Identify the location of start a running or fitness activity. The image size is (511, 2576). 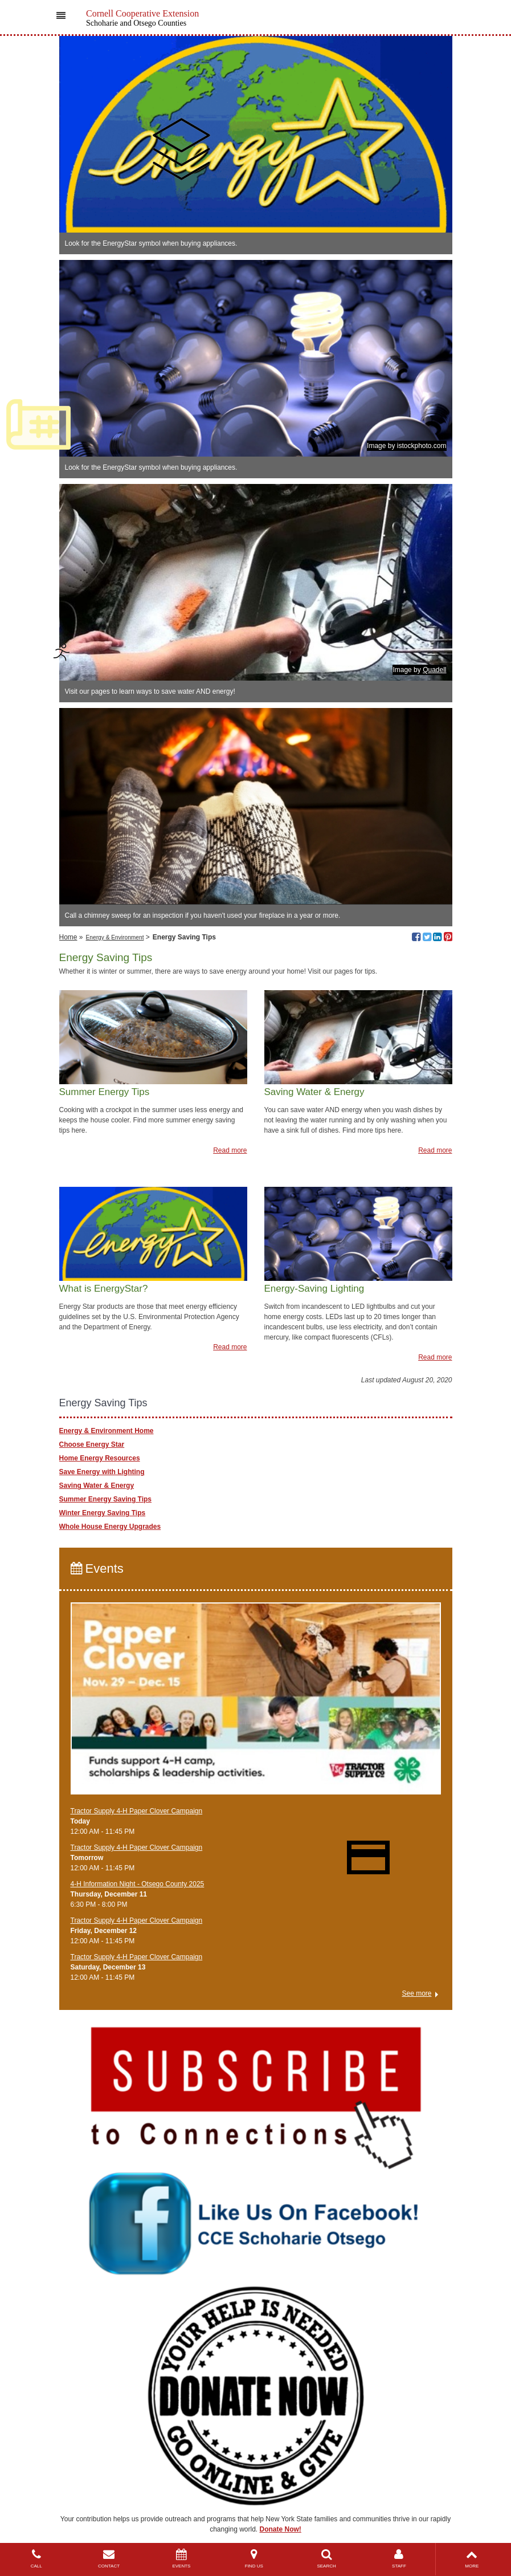
(62, 652).